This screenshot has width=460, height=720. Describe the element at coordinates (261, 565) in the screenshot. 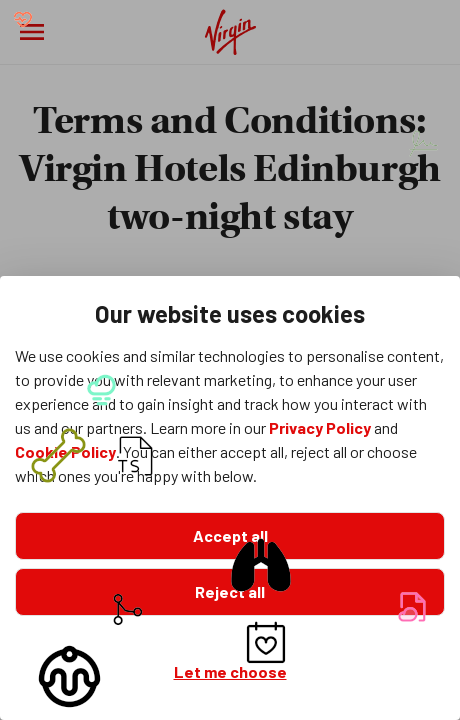

I see `access respiratory health information` at that location.